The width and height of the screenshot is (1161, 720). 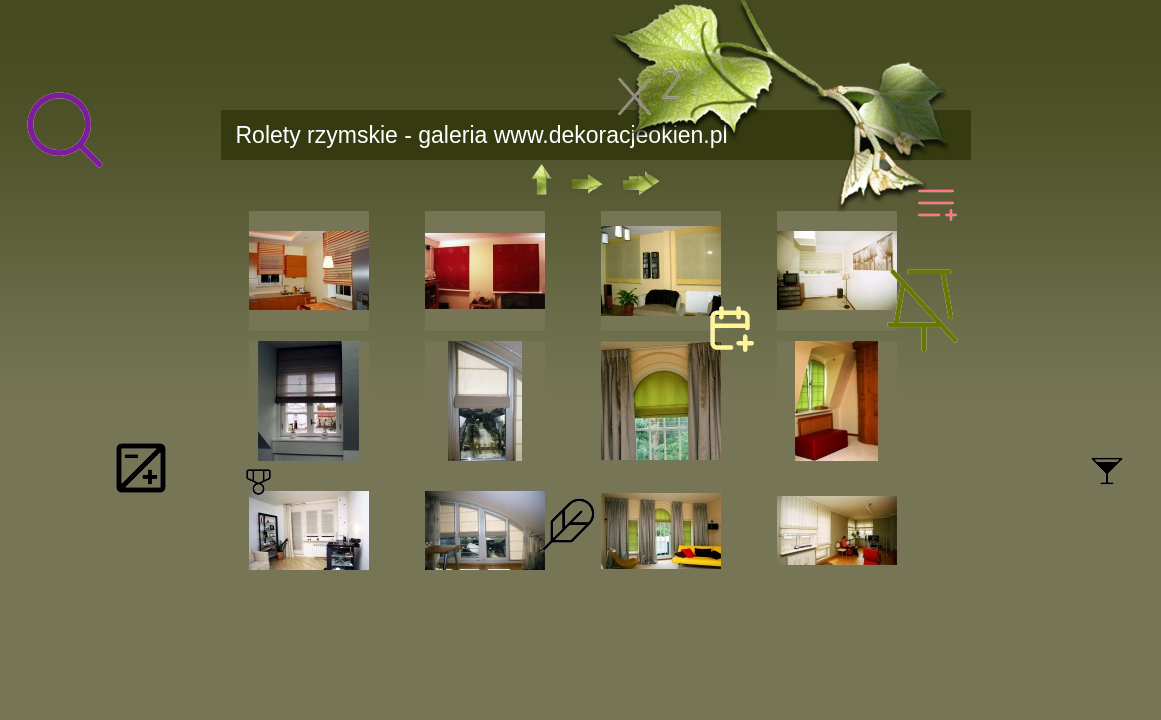 What do you see at coordinates (645, 93) in the screenshot?
I see `apply superscript formatting to selected text` at bounding box center [645, 93].